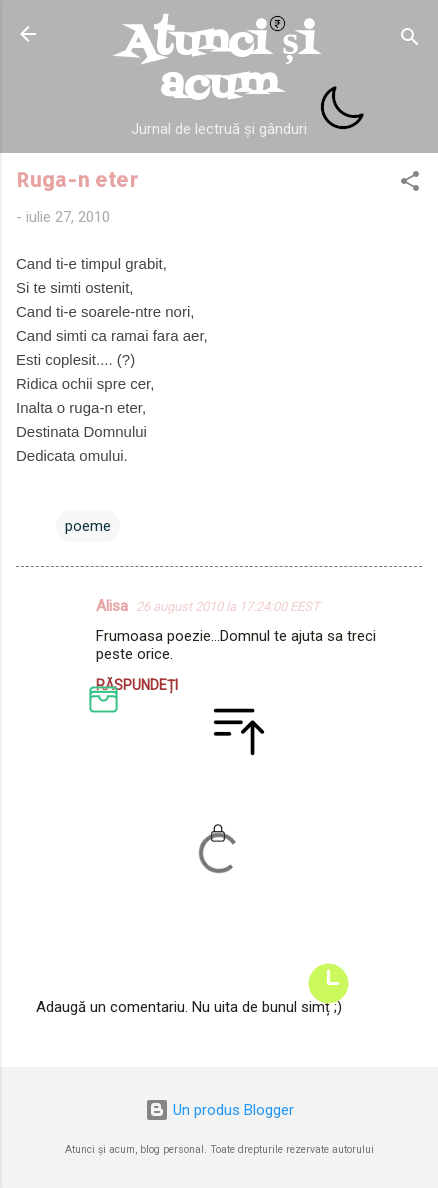 This screenshot has height=1188, width=438. I want to click on switch to dark mode, so click(341, 108).